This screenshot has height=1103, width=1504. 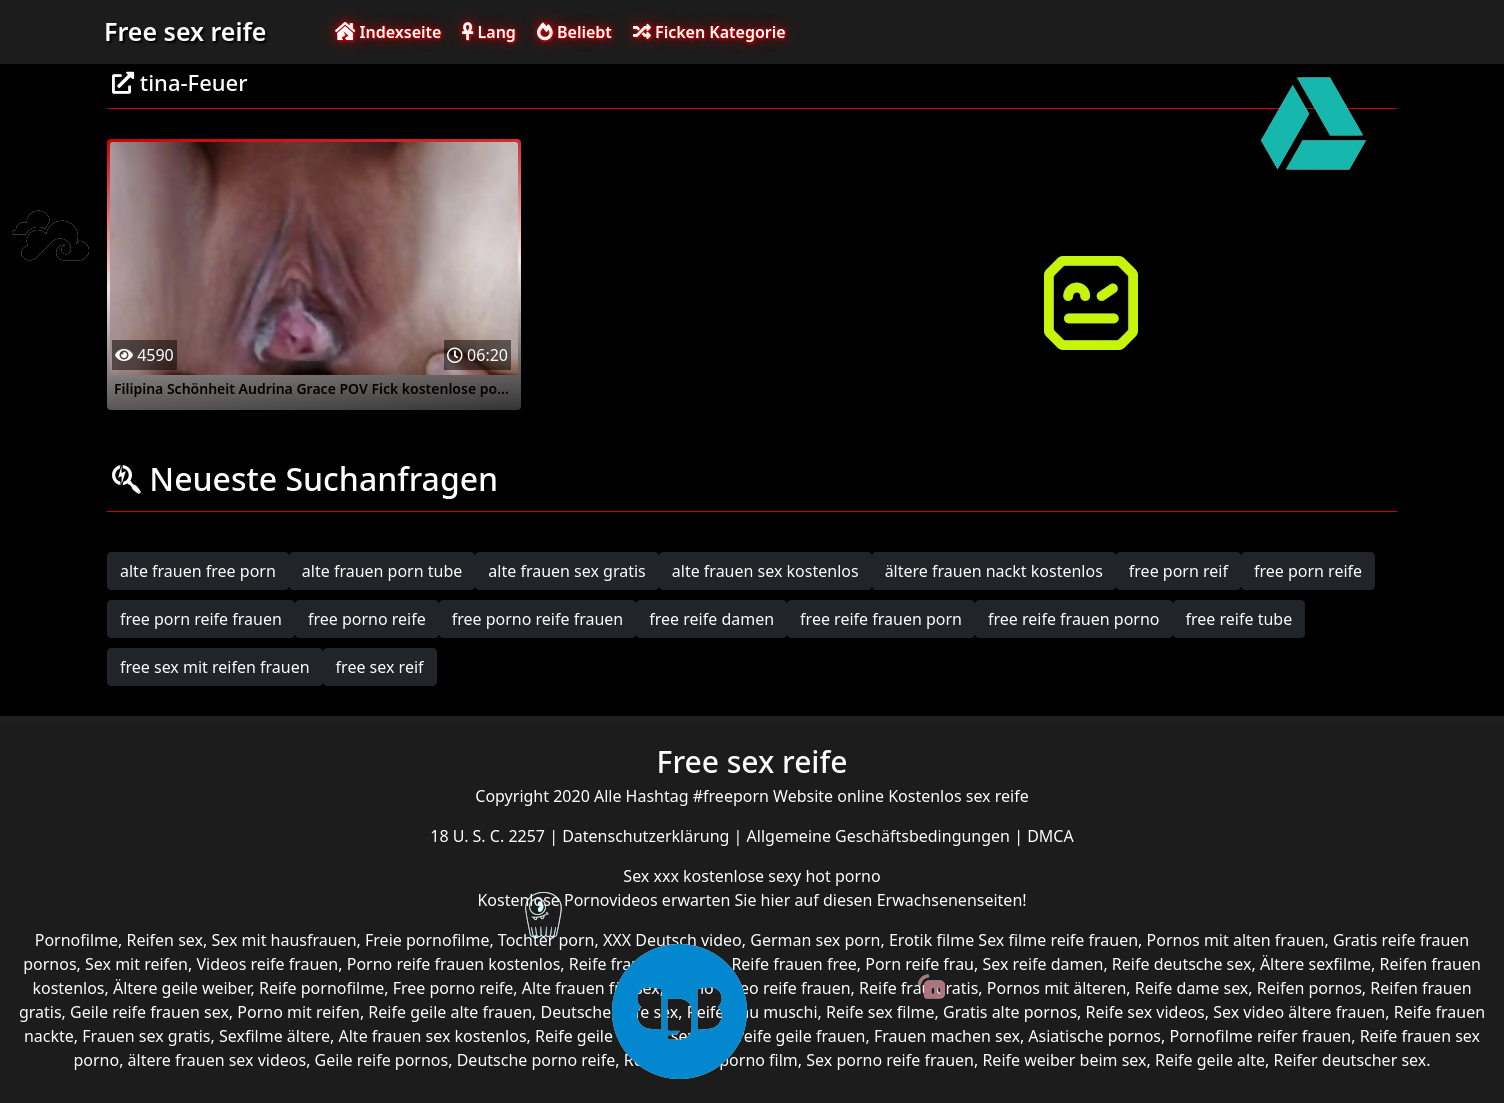 What do you see at coordinates (543, 914) in the screenshot?
I see `ScyllaDB logo` at bounding box center [543, 914].